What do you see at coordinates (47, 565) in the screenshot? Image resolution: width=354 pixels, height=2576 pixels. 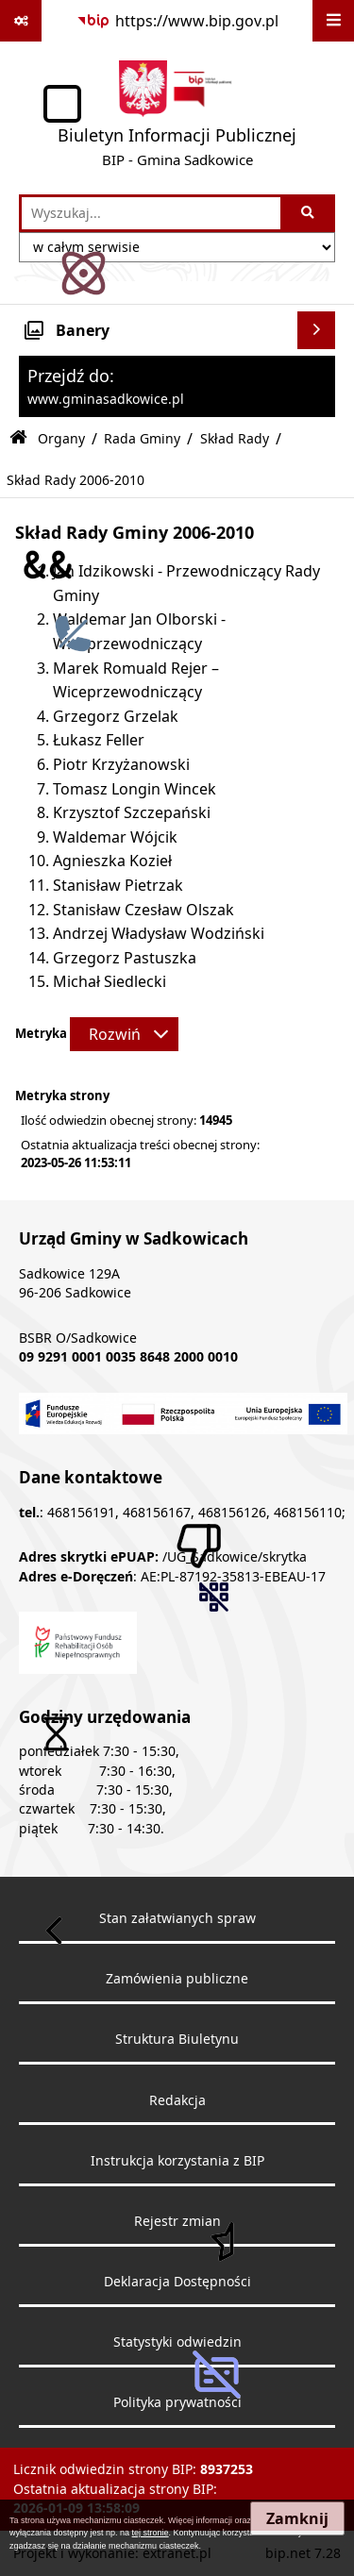 I see `insert special characters or symbols` at bounding box center [47, 565].